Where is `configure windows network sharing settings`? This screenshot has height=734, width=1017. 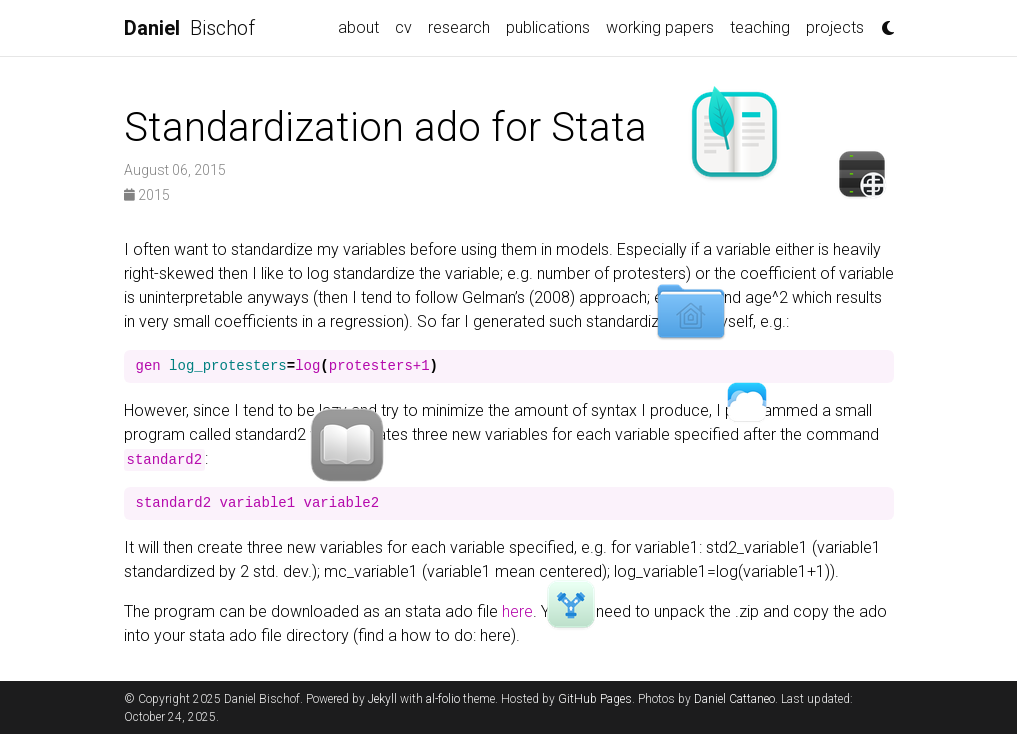
configure windows network sharing settings is located at coordinates (862, 174).